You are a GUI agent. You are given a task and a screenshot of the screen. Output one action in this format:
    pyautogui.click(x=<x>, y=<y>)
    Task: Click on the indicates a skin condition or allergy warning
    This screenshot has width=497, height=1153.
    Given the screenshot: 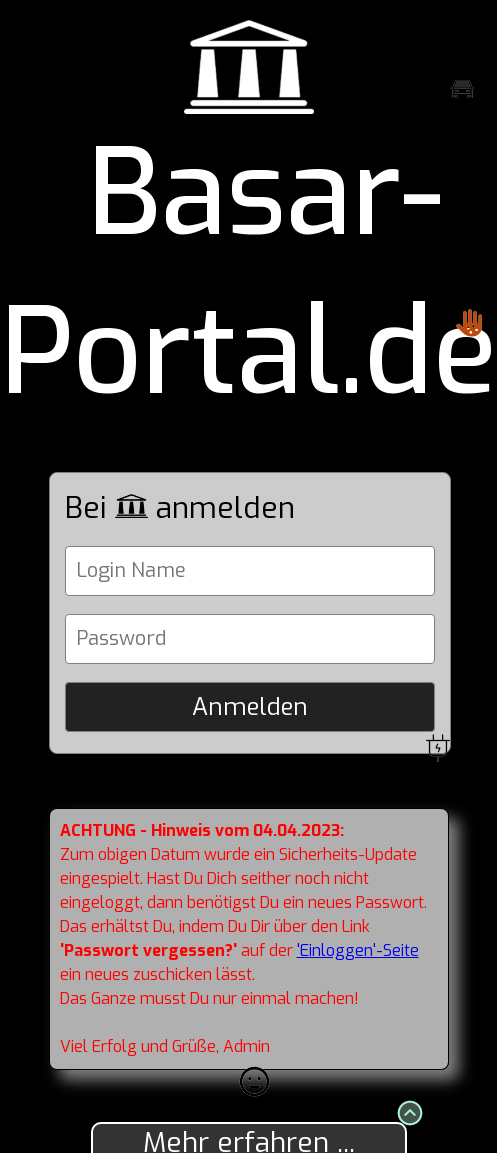 What is the action you would take?
    pyautogui.click(x=470, y=323)
    